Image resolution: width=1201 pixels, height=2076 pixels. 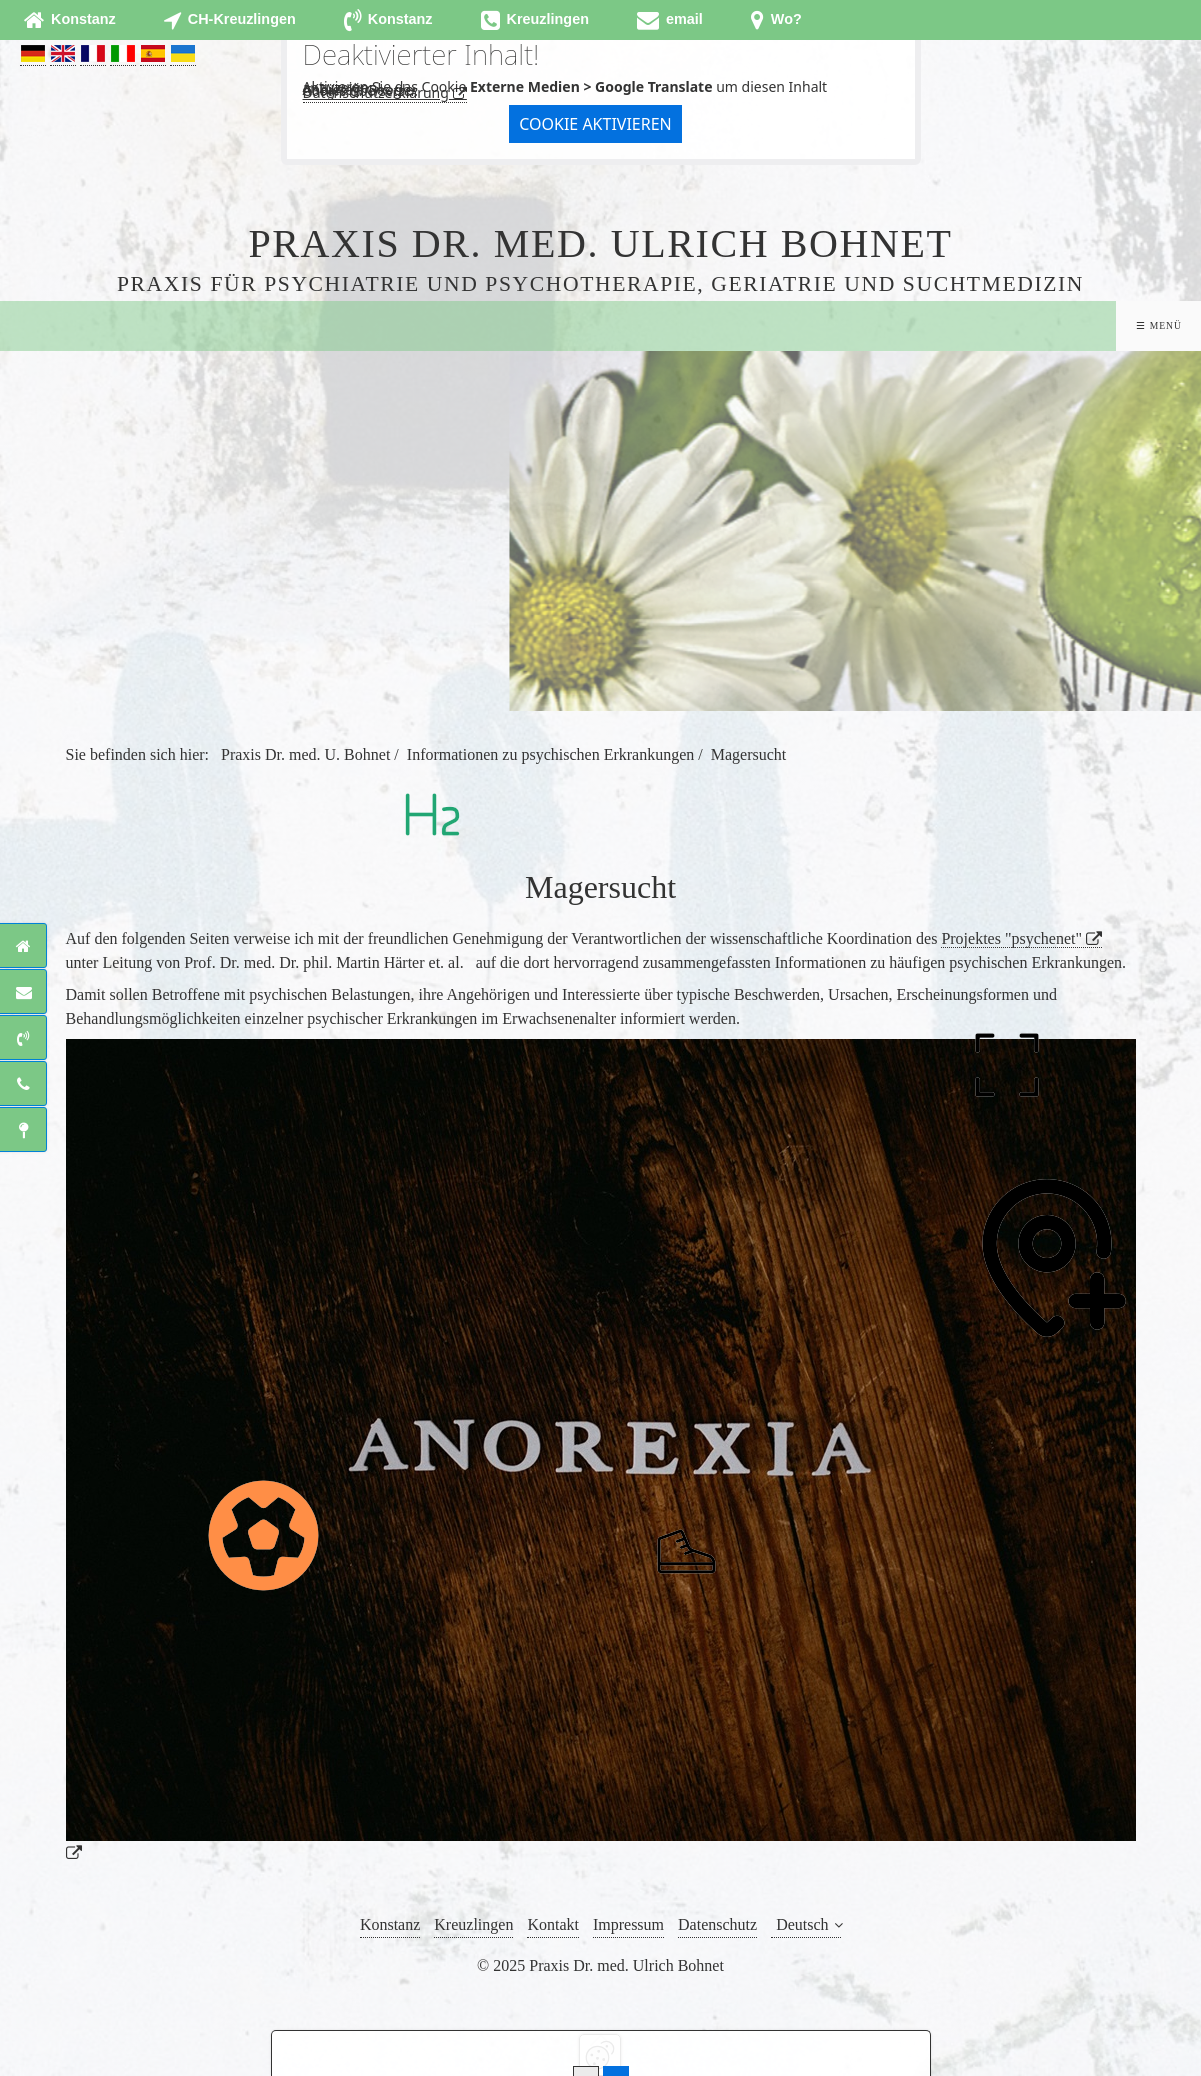 I want to click on format text as heading level 2, so click(x=432, y=814).